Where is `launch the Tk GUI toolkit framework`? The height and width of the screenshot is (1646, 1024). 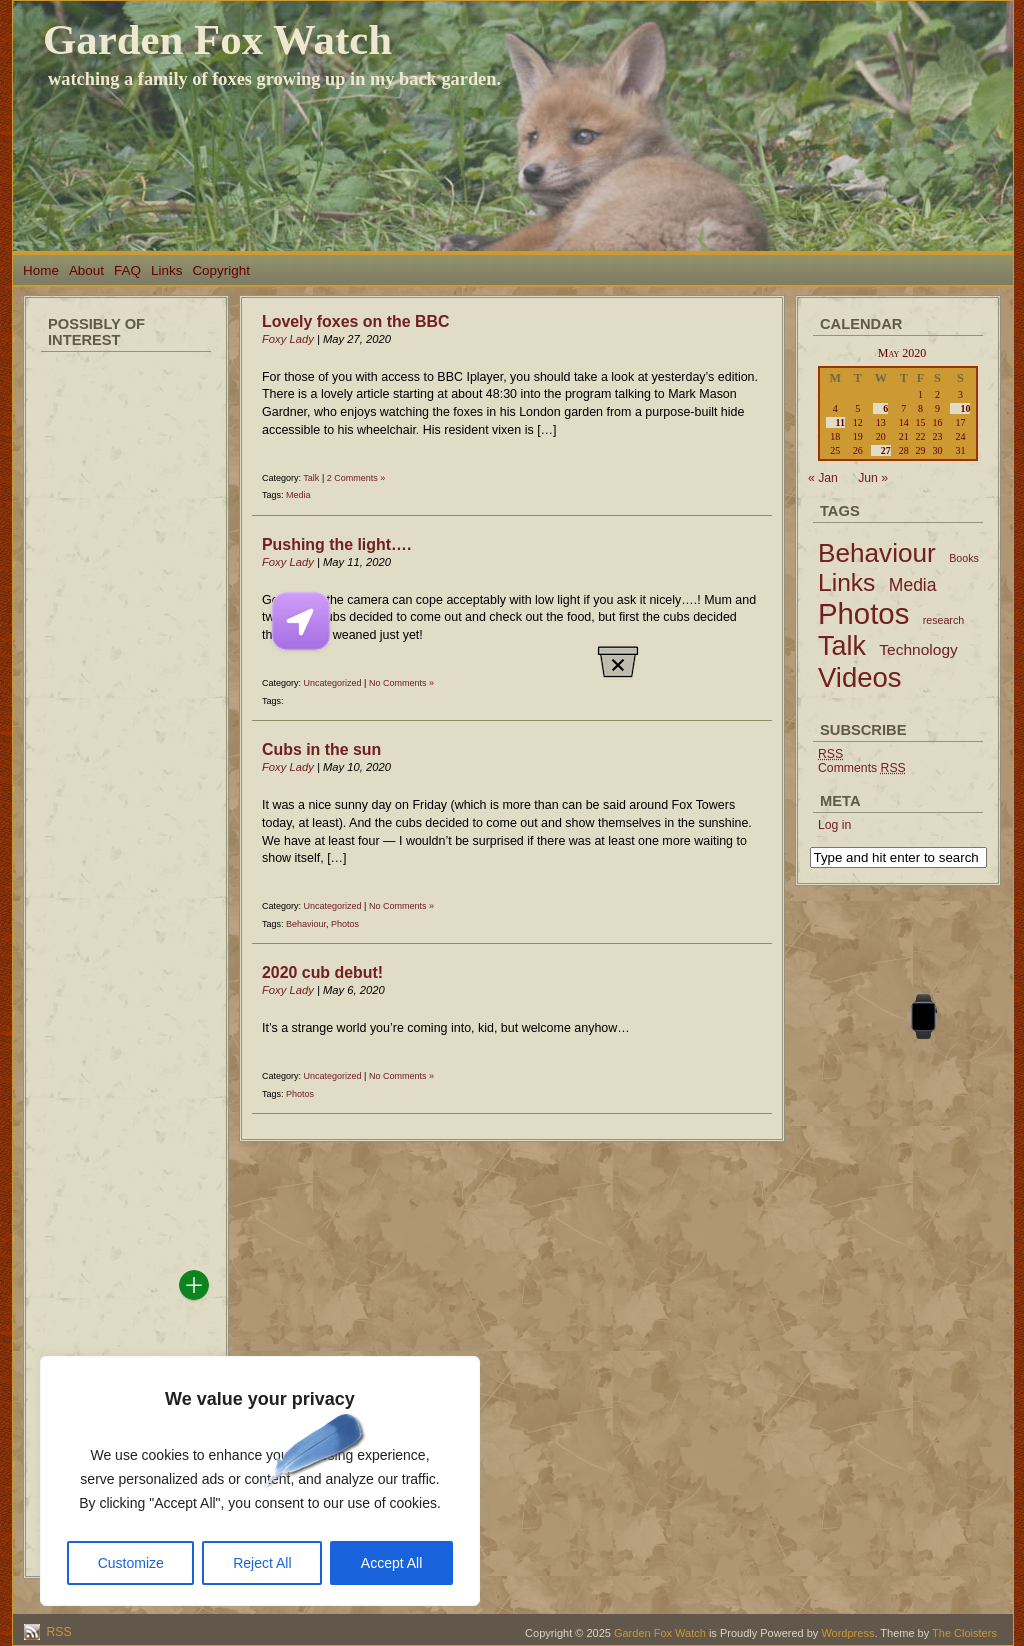
launch the Tk GUI toolkit framework is located at coordinates (315, 1450).